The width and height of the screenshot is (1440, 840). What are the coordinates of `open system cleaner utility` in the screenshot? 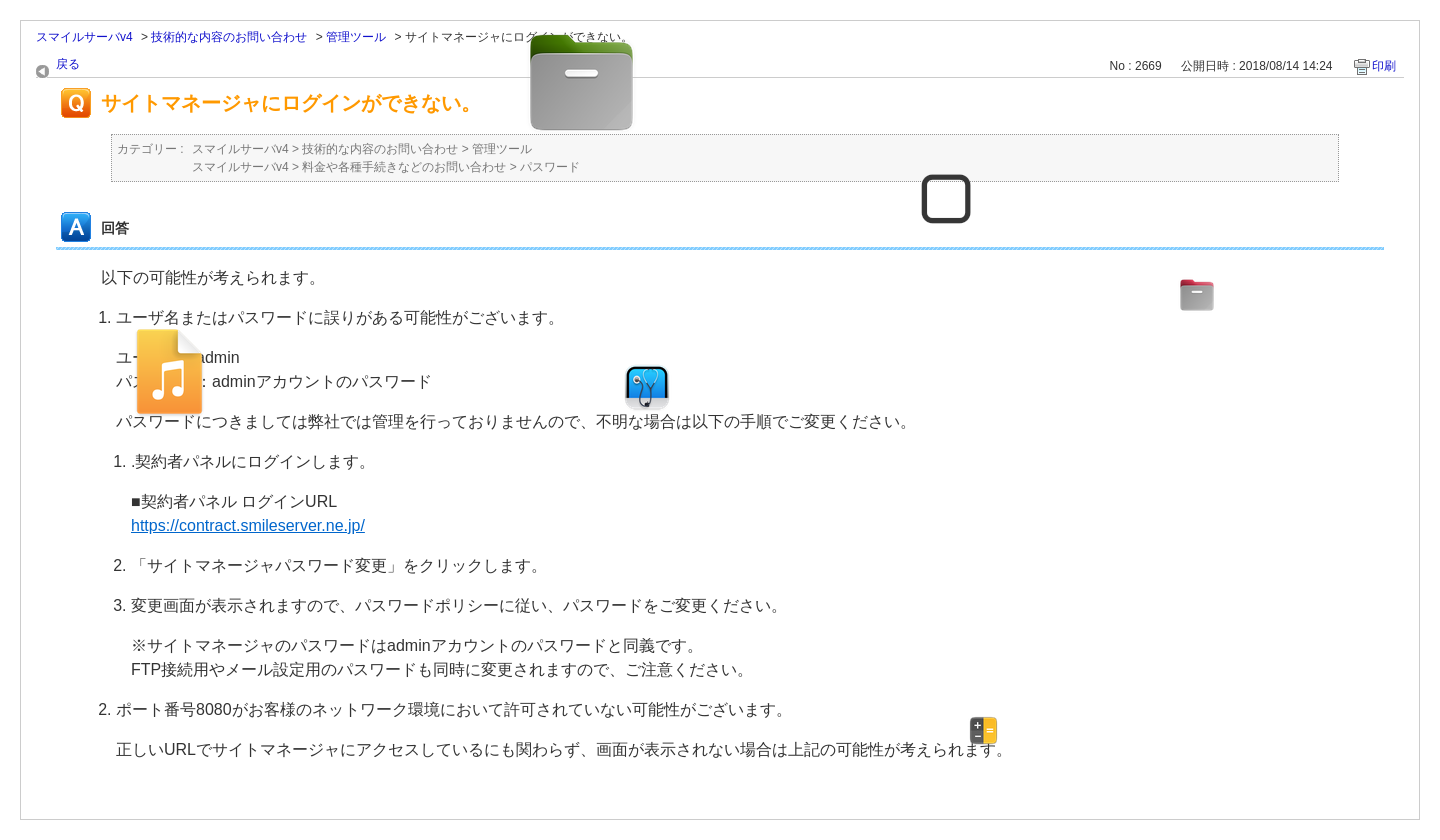 It's located at (647, 387).